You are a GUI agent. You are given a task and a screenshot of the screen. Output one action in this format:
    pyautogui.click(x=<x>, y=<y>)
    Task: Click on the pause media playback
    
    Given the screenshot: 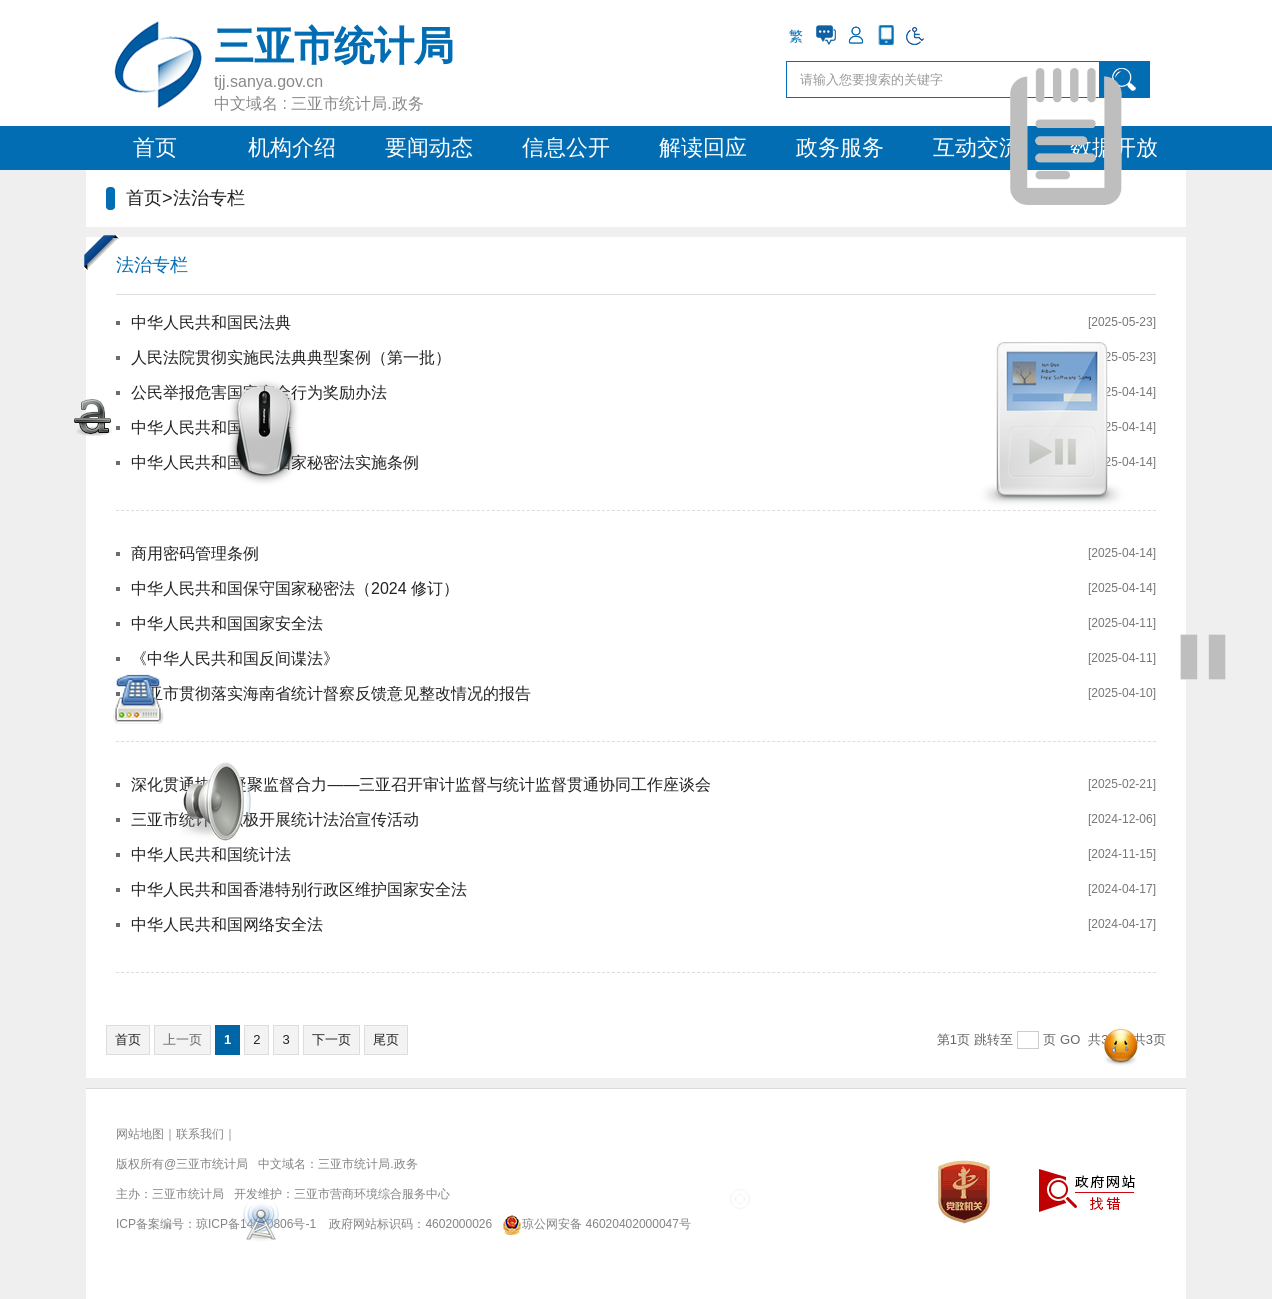 What is the action you would take?
    pyautogui.click(x=1203, y=657)
    